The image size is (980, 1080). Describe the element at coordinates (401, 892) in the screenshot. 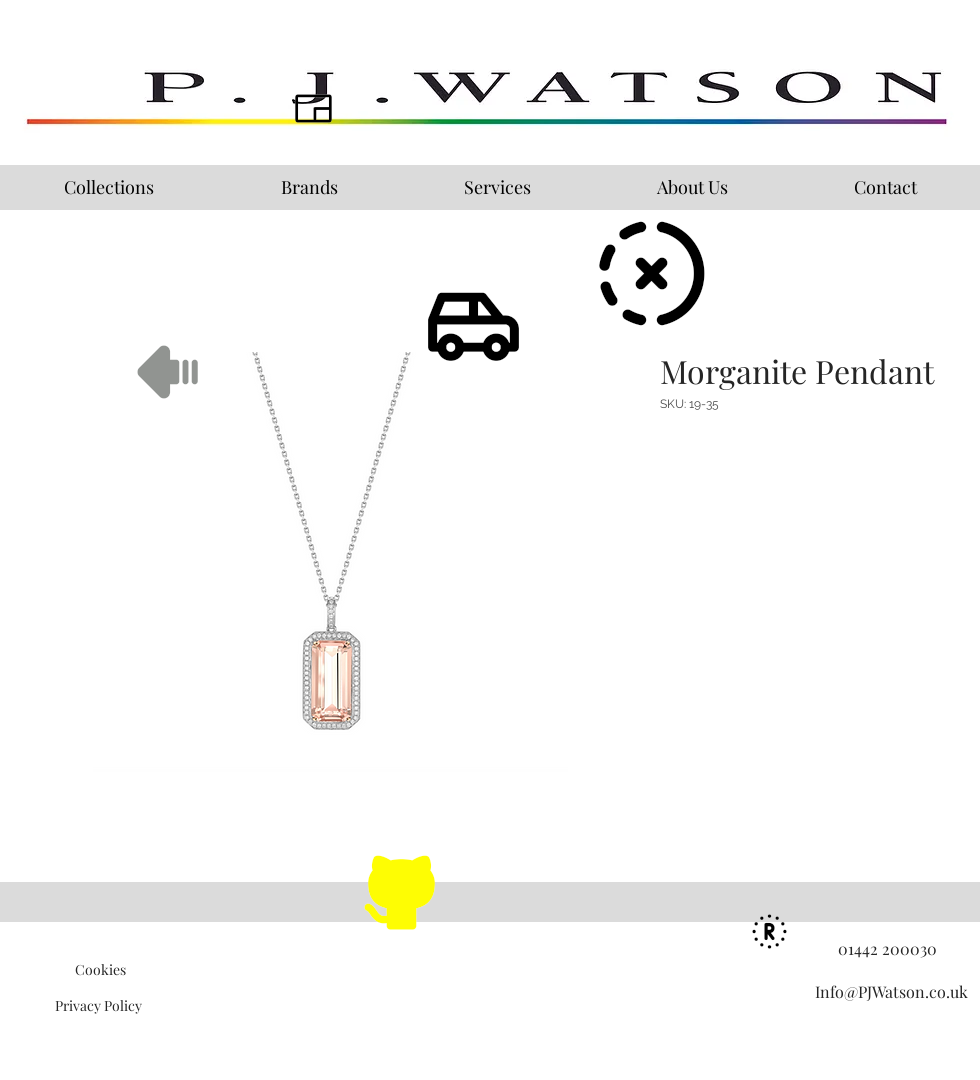

I see `view GitHub profile or repository` at that location.